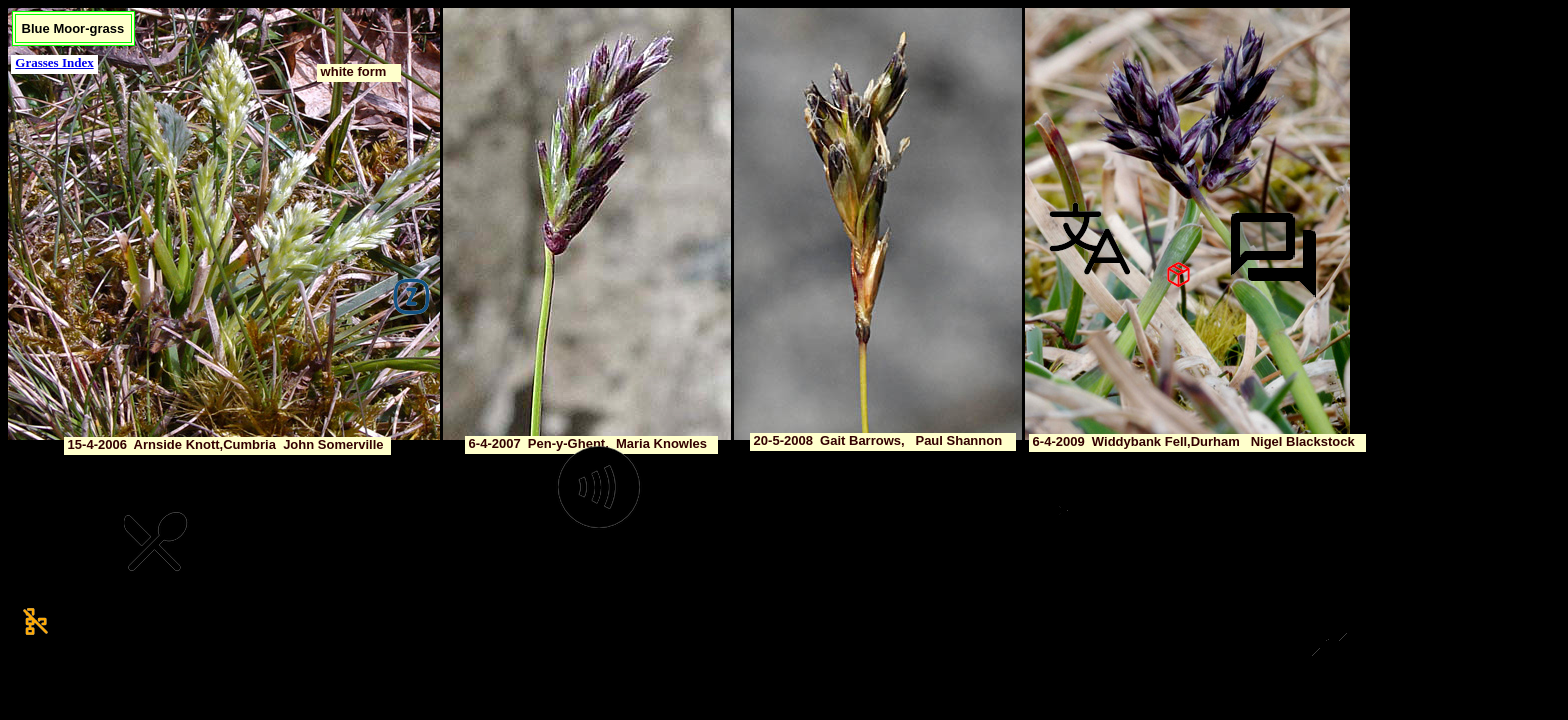 Image resolution: width=1568 pixels, height=720 pixels. Describe the element at coordinates (411, 296) in the screenshot. I see `alphabetical sorting option (Z)` at that location.